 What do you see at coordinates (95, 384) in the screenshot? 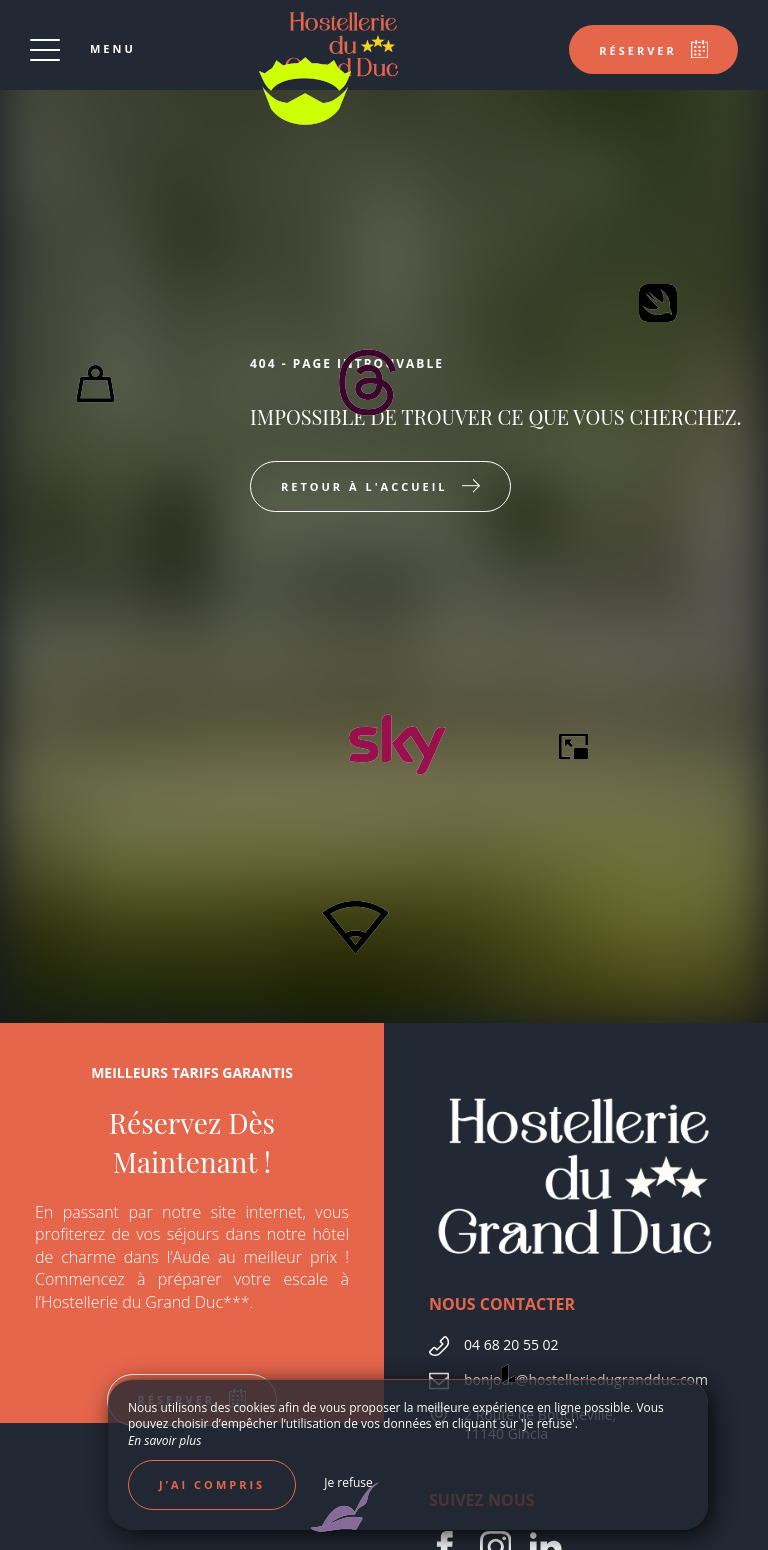
I see `view item weight or mass` at bounding box center [95, 384].